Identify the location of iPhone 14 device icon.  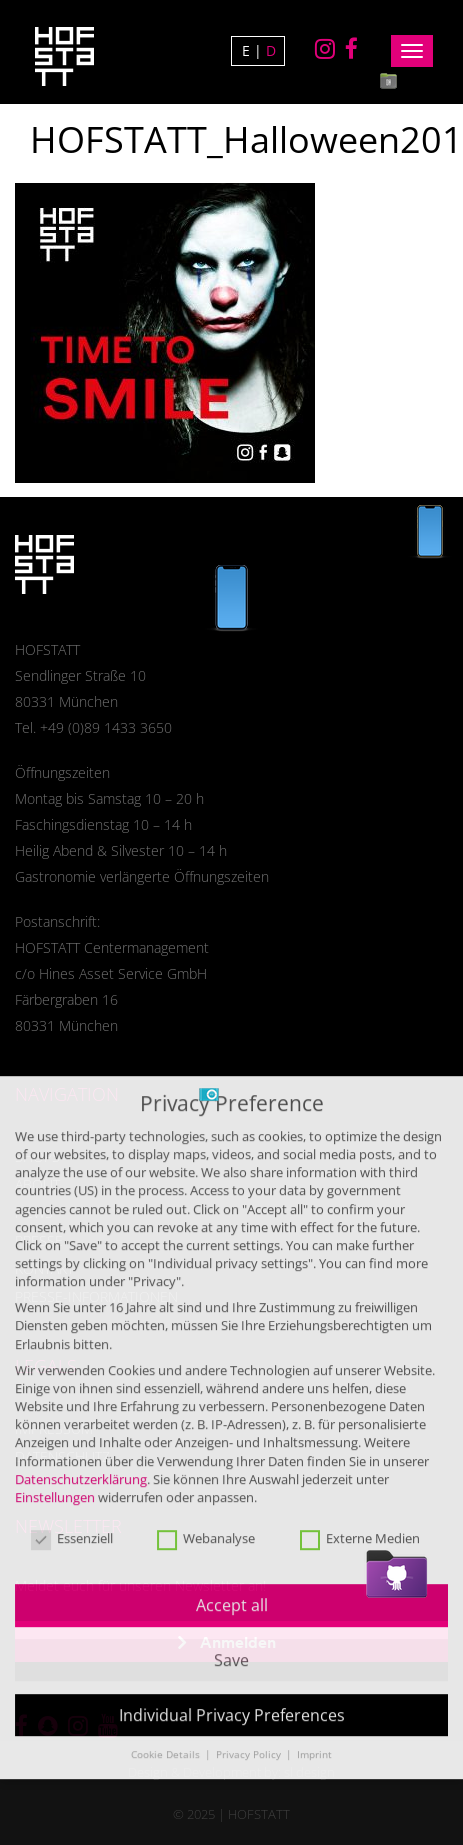
(430, 532).